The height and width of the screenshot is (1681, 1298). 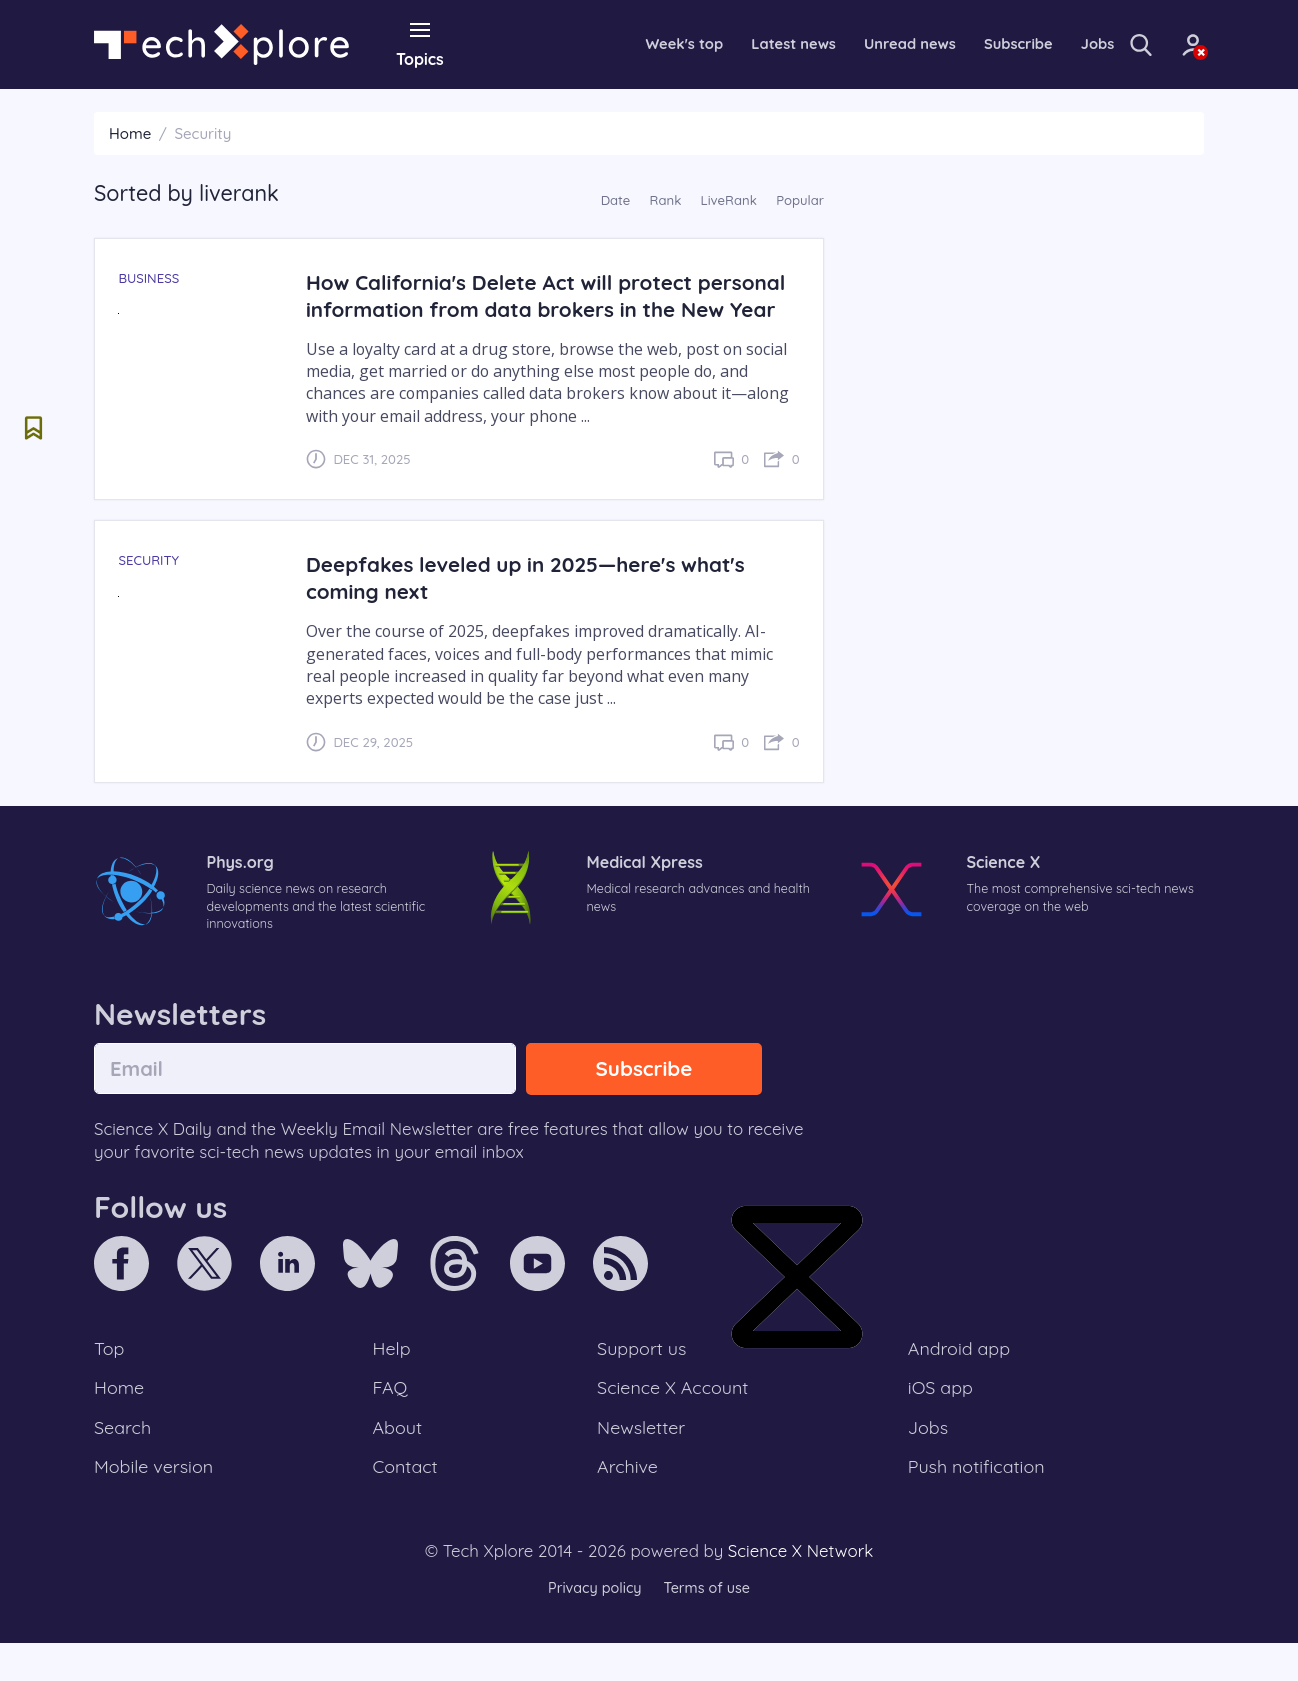 I want to click on save this item for later, so click(x=33, y=427).